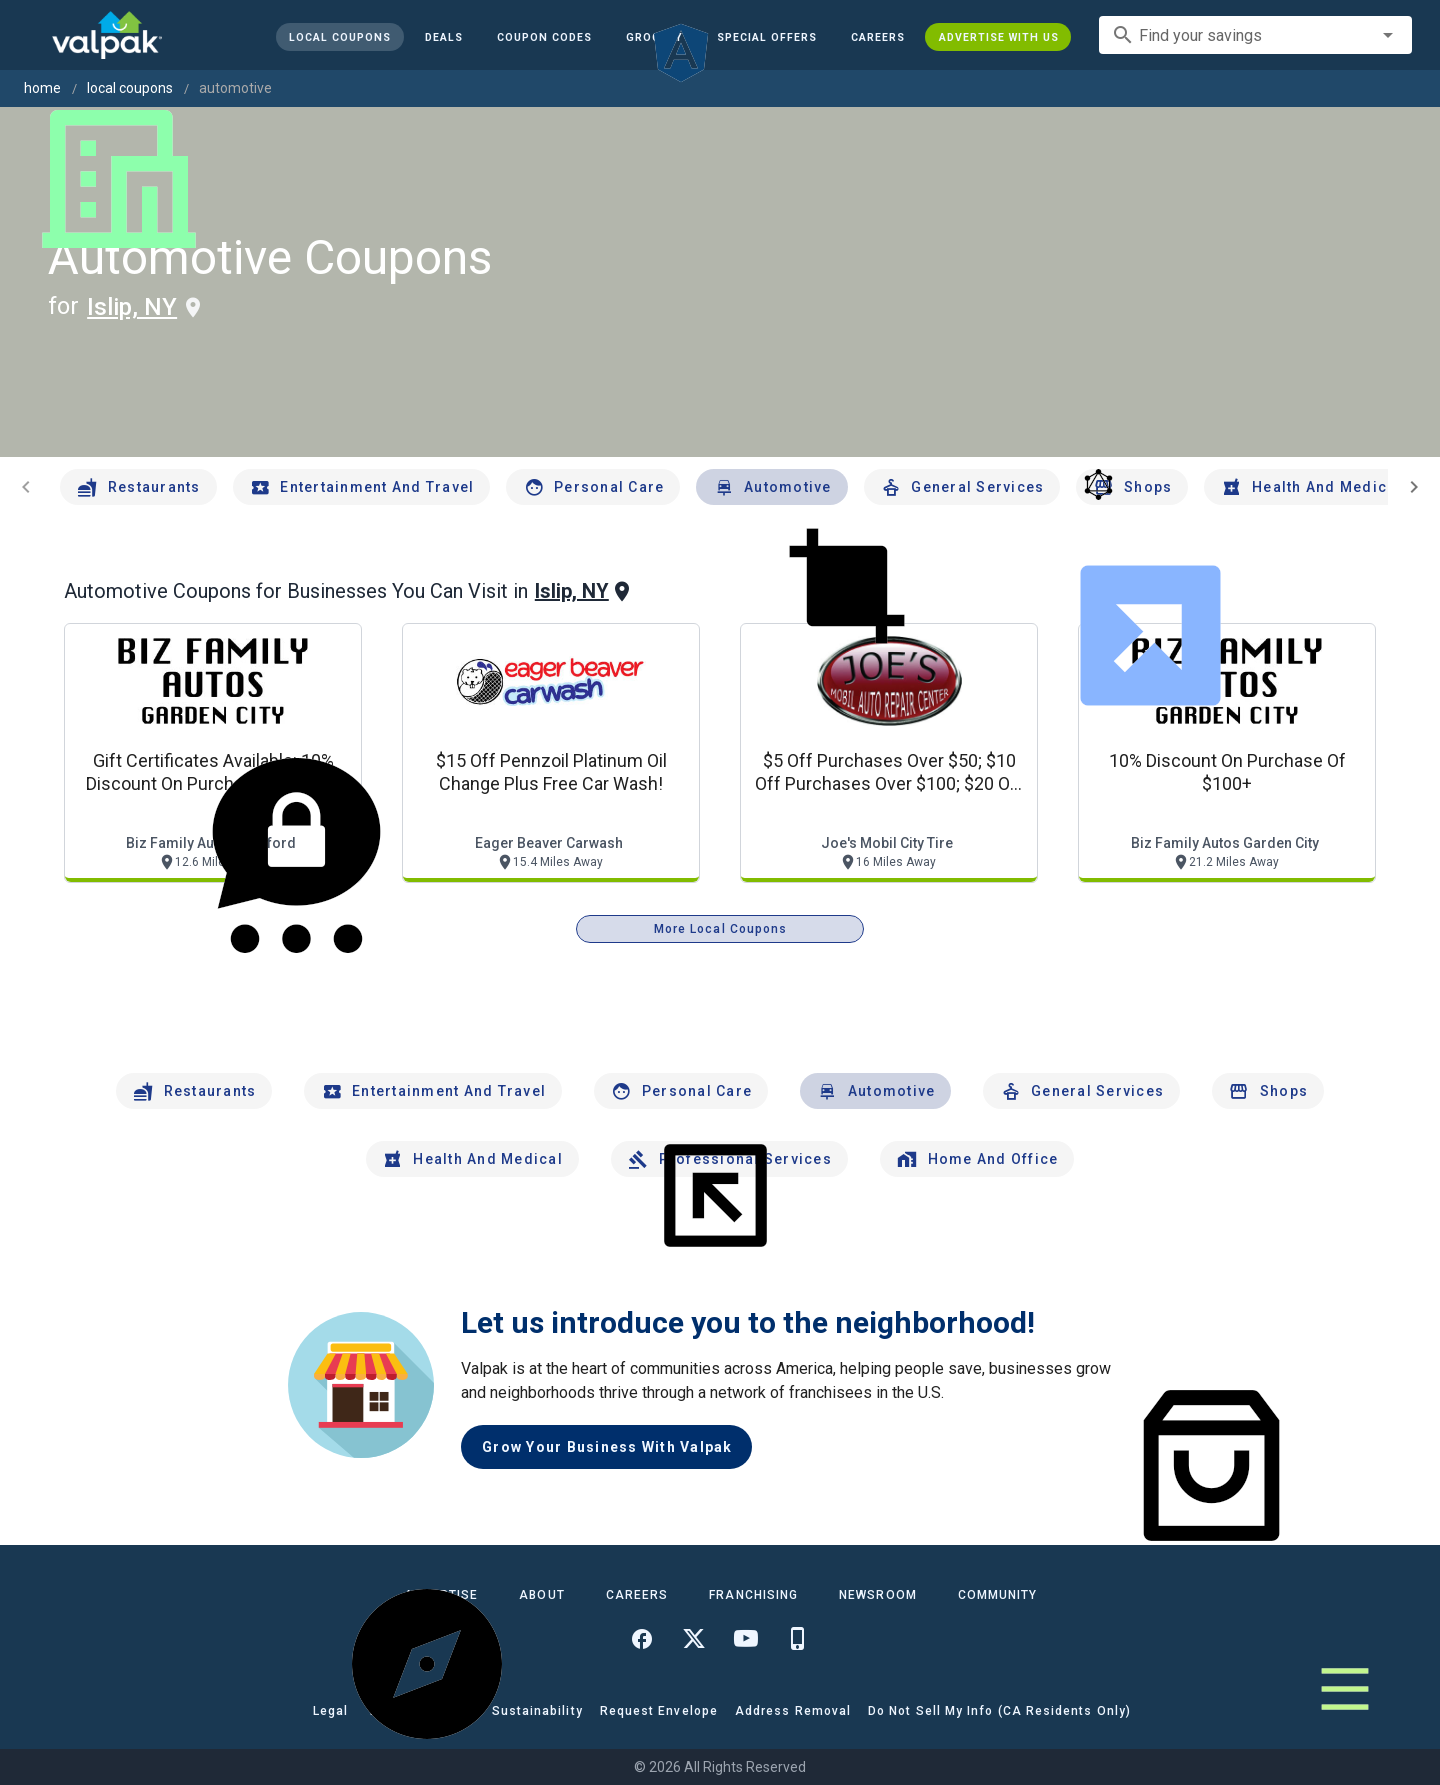  I want to click on navigate back and up one level, so click(715, 1195).